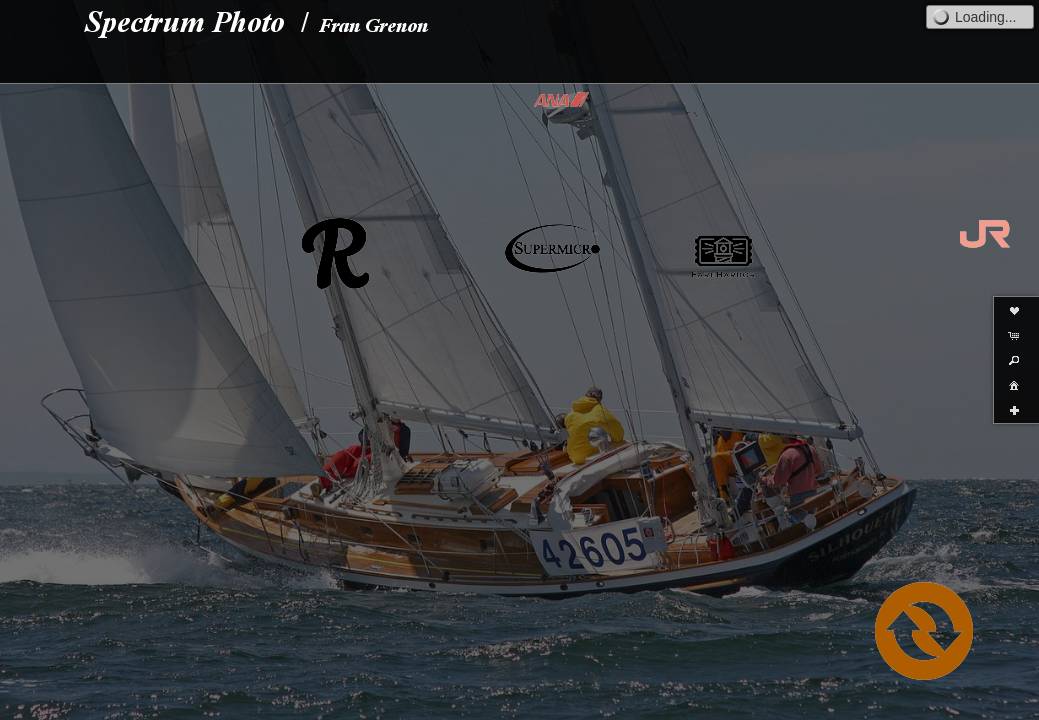 The height and width of the screenshot is (720, 1039). Describe the element at coordinates (985, 234) in the screenshot. I see `JR Group company logo` at that location.